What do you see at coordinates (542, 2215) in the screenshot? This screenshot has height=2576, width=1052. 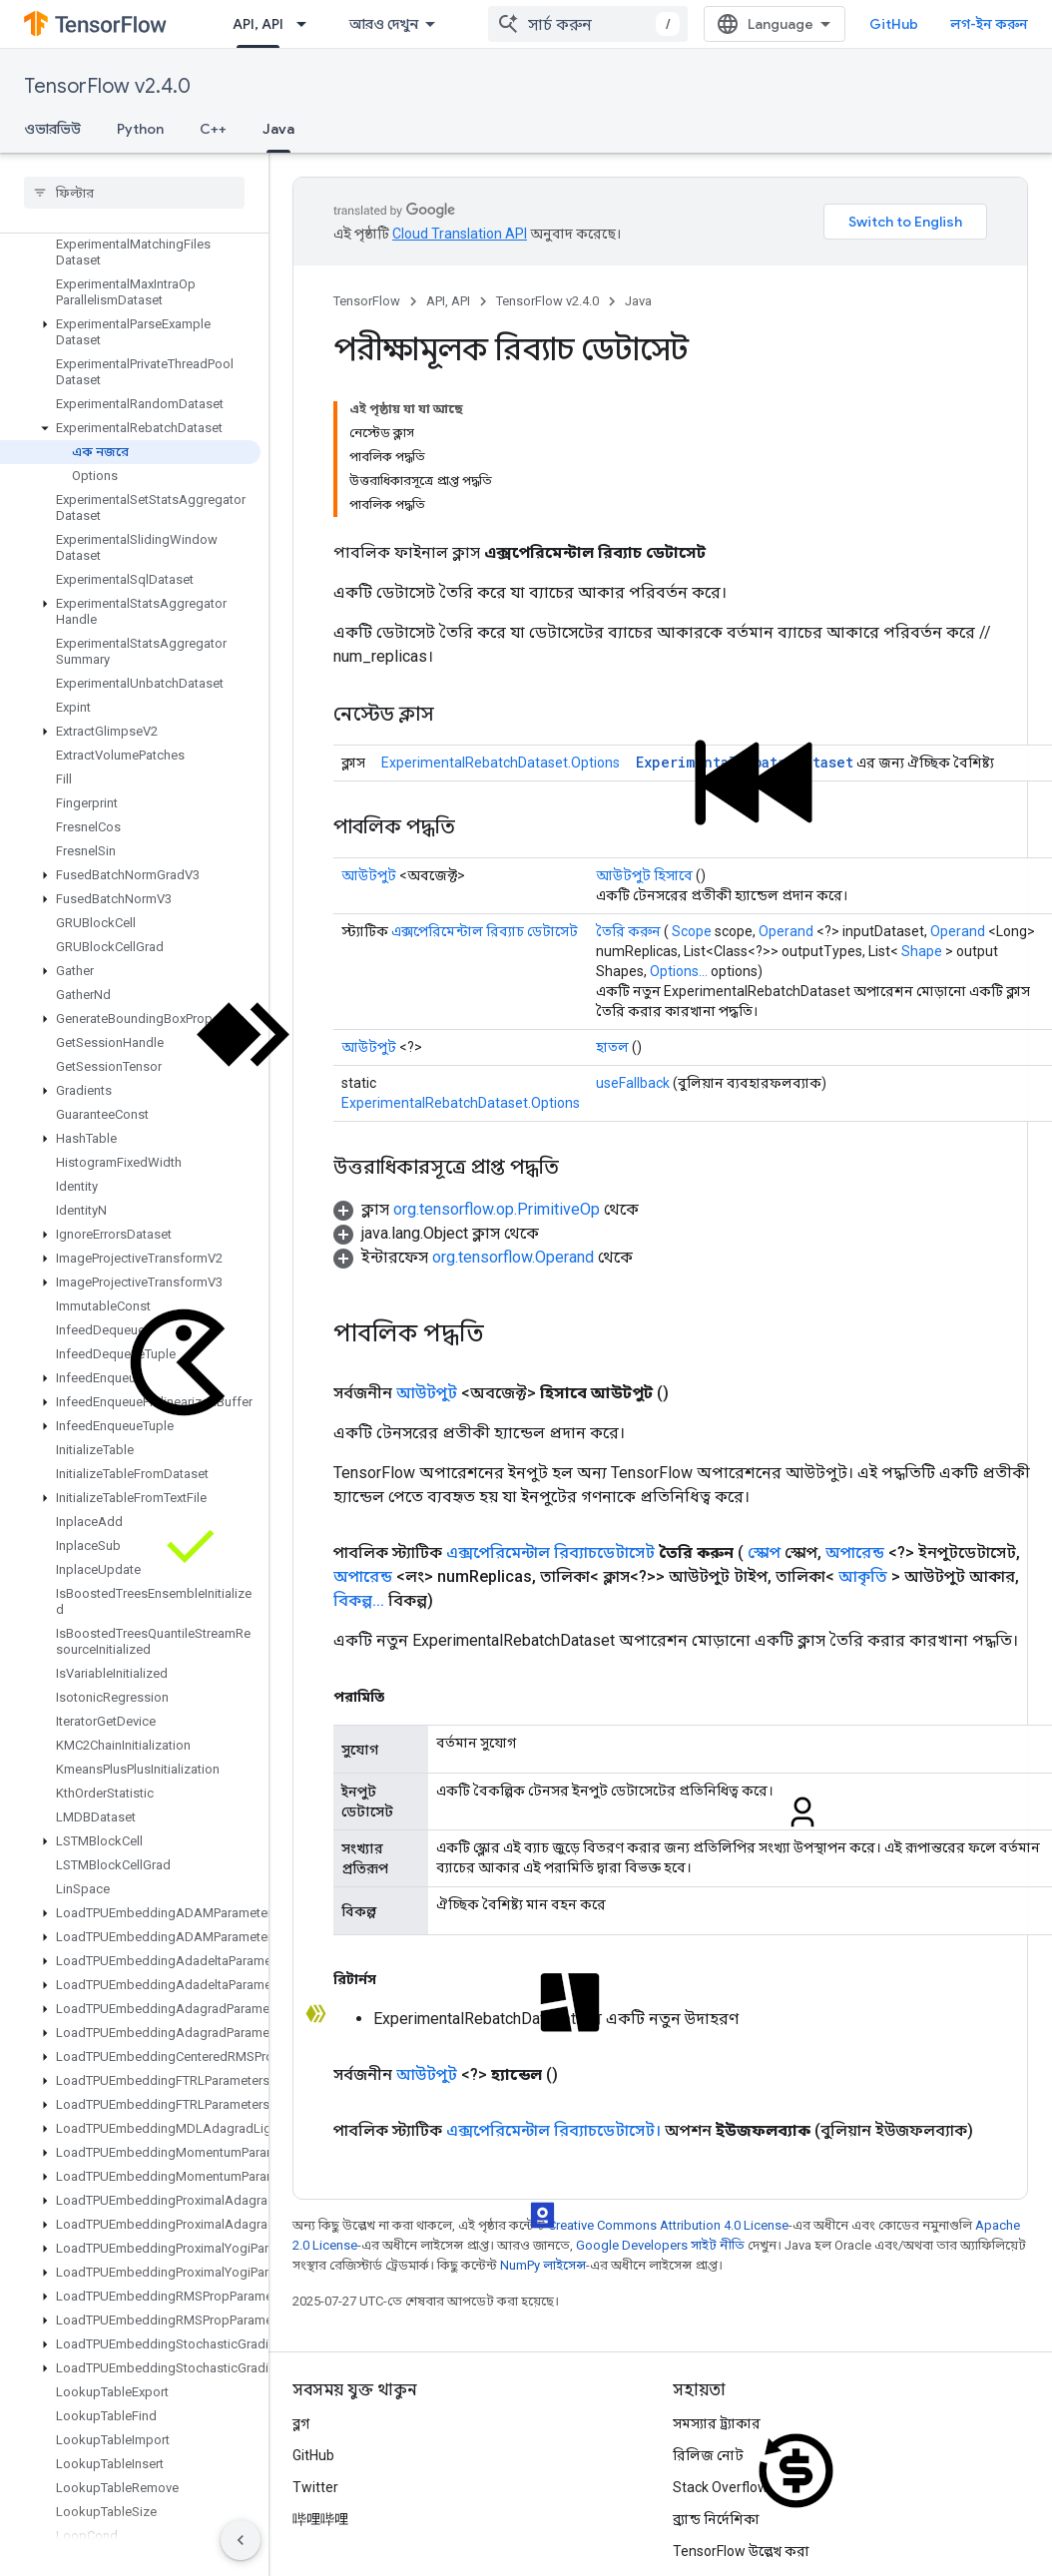 I see `view passport or travel document` at bounding box center [542, 2215].